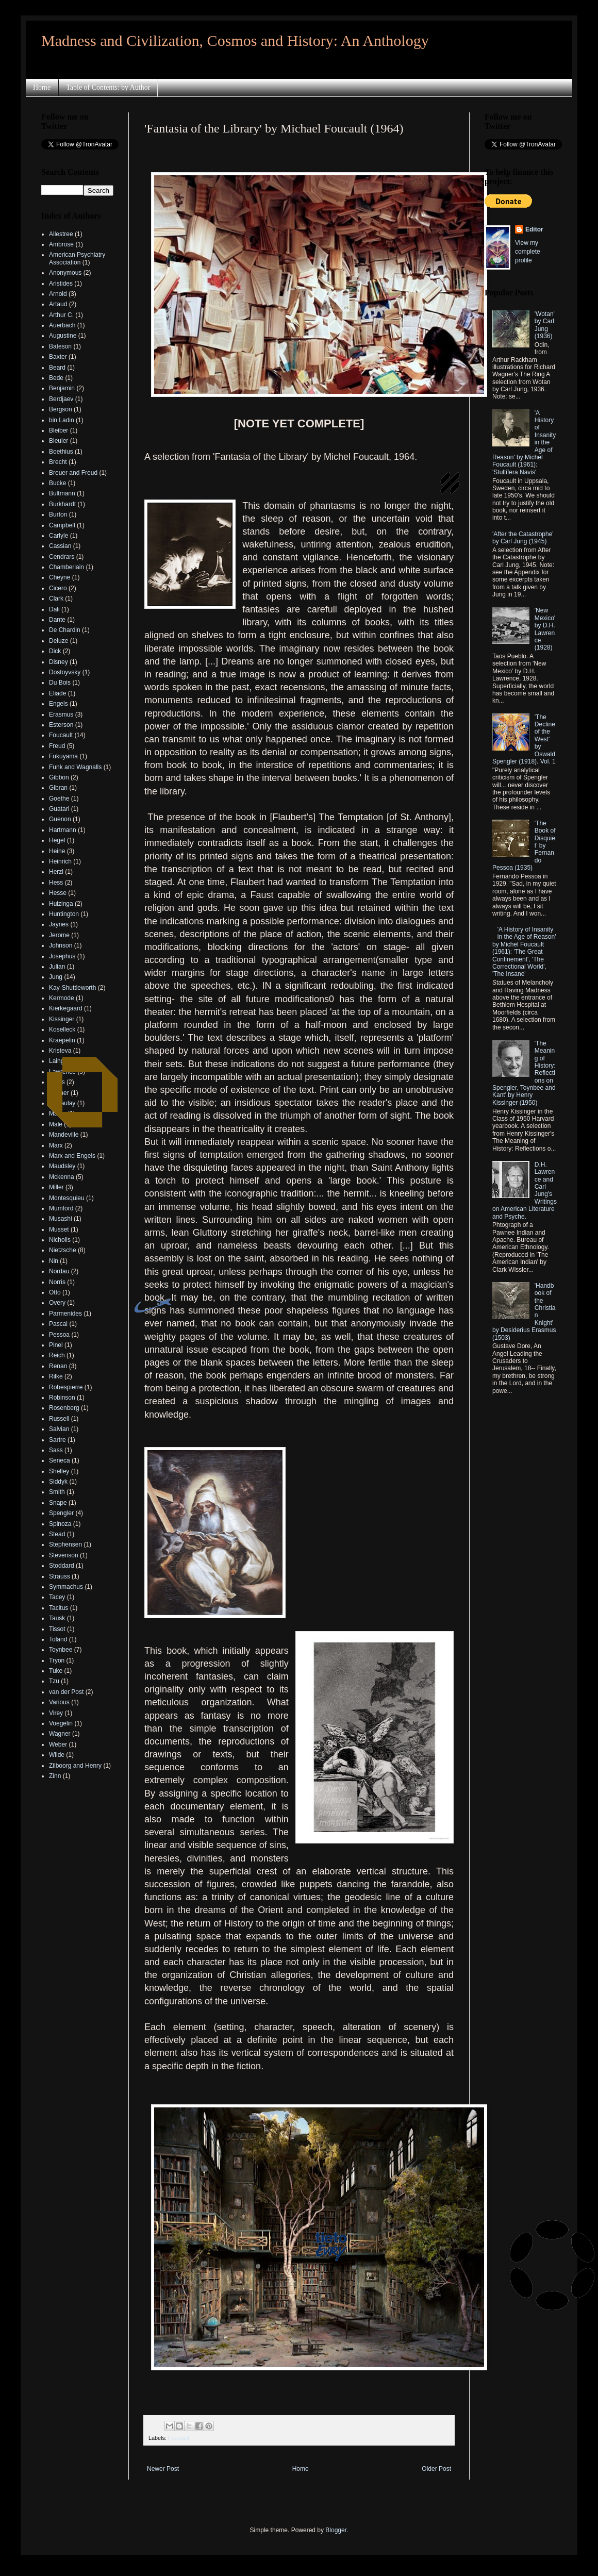 The width and height of the screenshot is (598, 2576). I want to click on visit the Norwegian Air website, so click(153, 1305).